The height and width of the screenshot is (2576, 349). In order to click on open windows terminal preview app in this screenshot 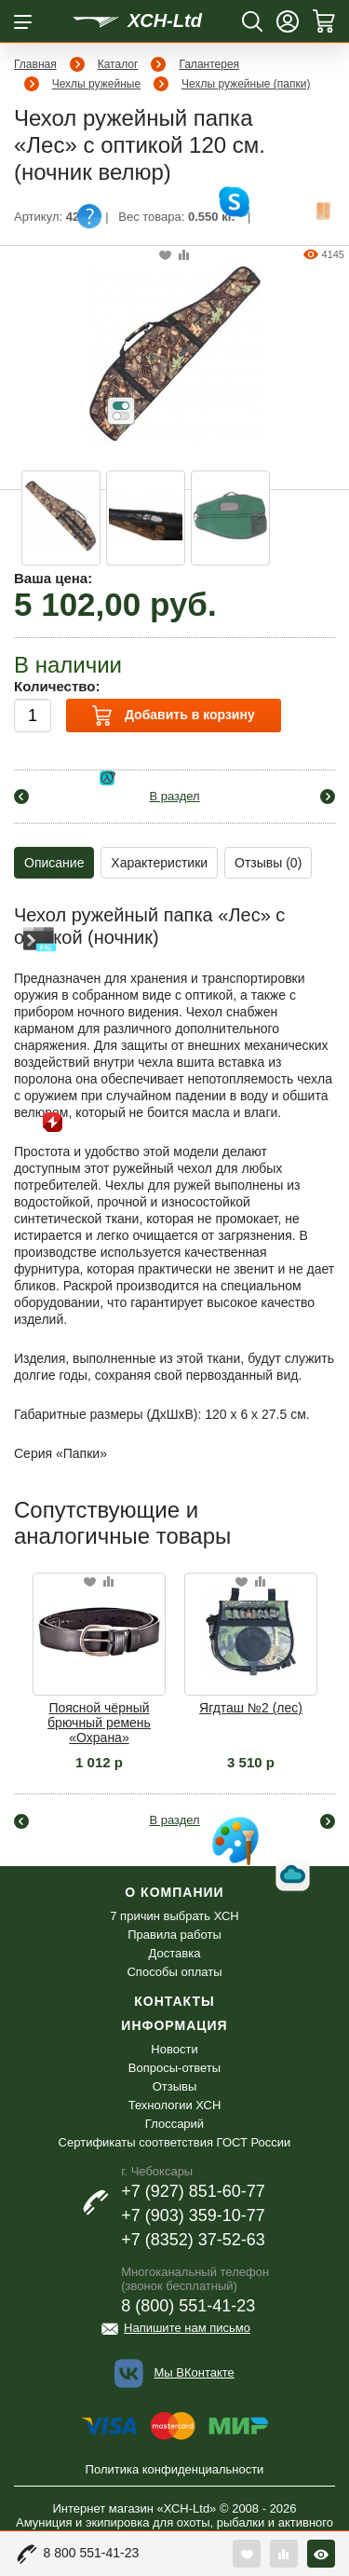, I will do `click(39, 938)`.